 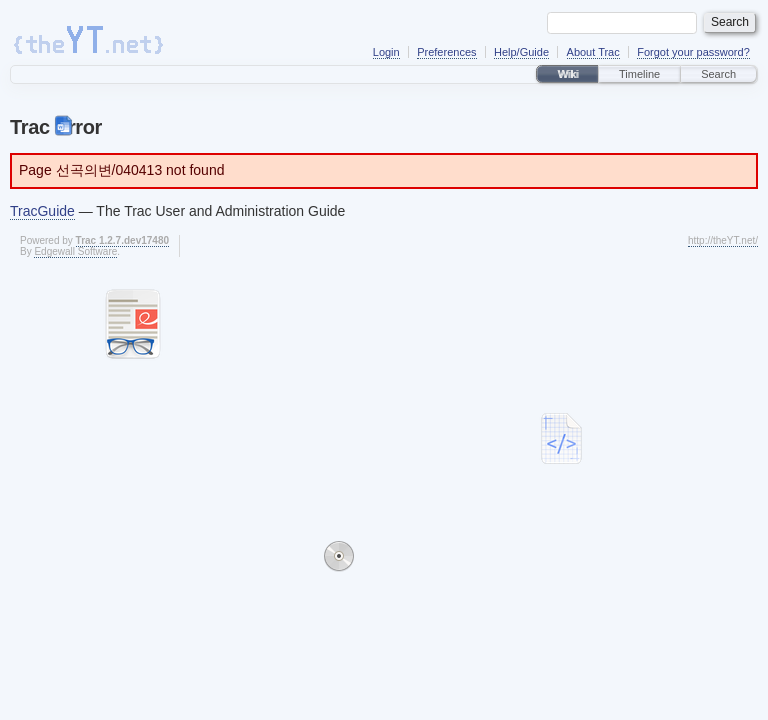 I want to click on an html template file, so click(x=561, y=438).